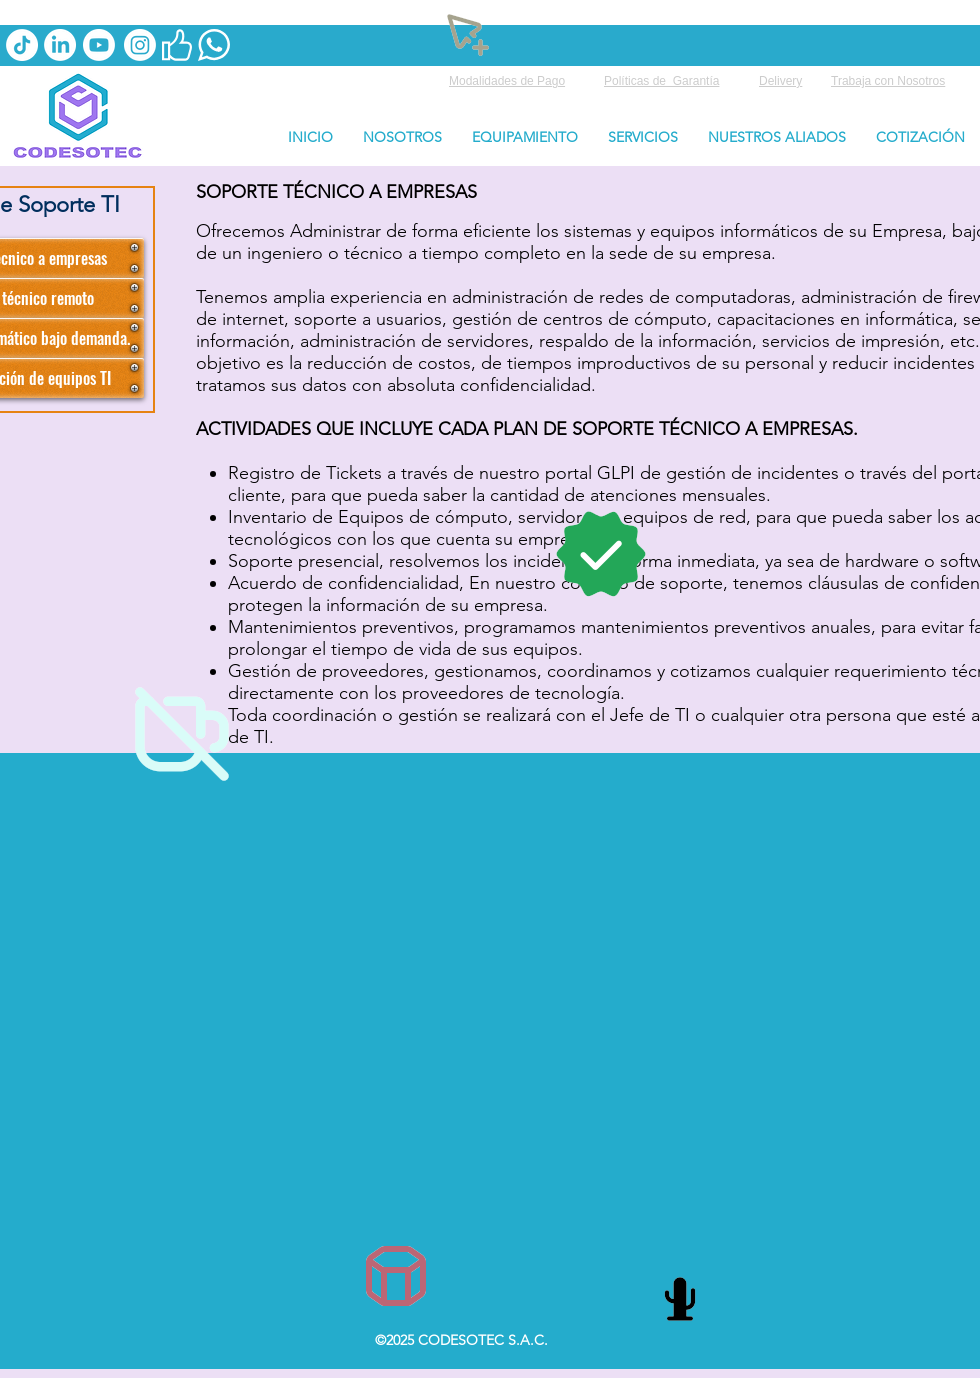  Describe the element at coordinates (182, 734) in the screenshot. I see `no beverages allowed` at that location.